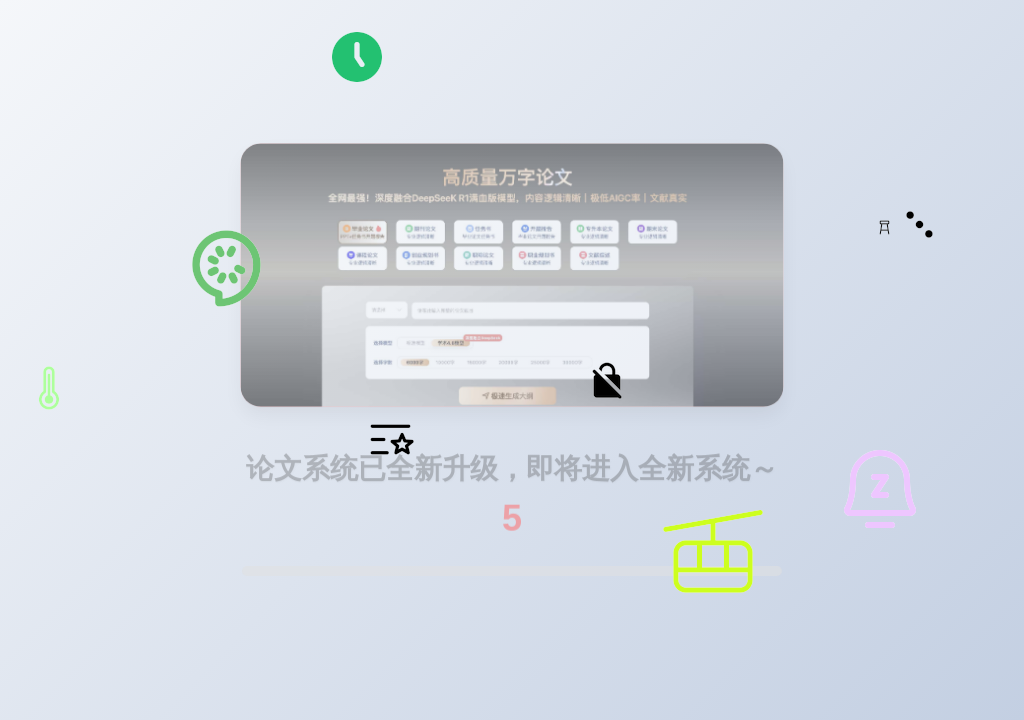 The height and width of the screenshot is (720, 1024). I want to click on more options menu, so click(919, 224).